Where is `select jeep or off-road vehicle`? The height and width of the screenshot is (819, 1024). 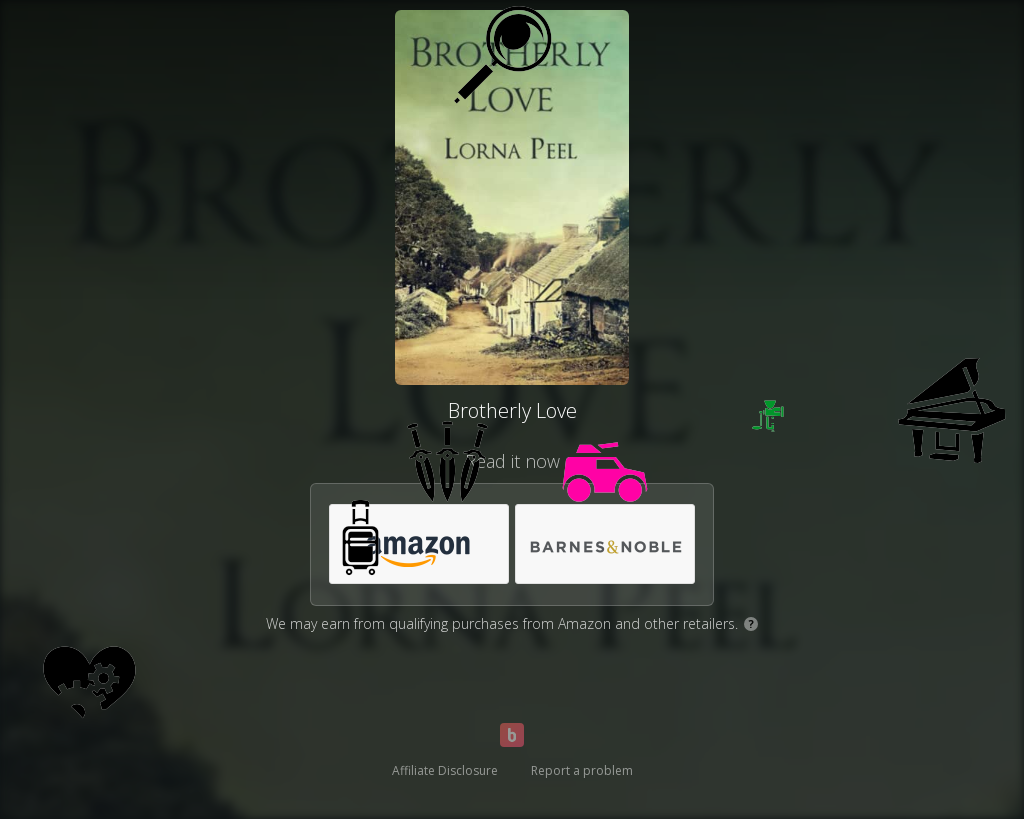
select jeep or off-road vehicle is located at coordinates (605, 472).